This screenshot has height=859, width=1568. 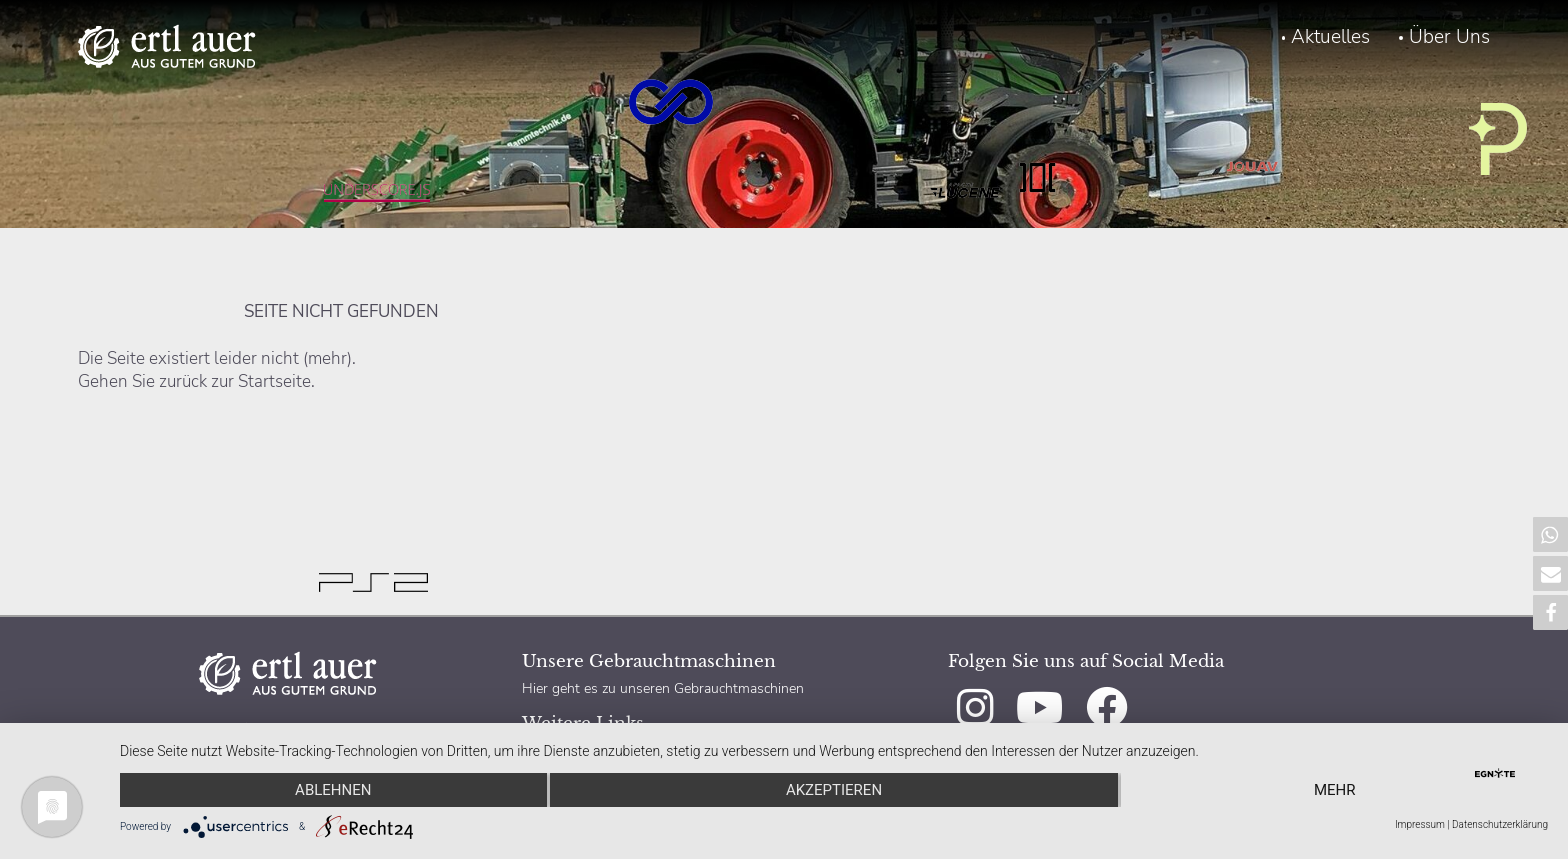 What do you see at coordinates (377, 193) in the screenshot?
I see `underscore.js library logo` at bounding box center [377, 193].